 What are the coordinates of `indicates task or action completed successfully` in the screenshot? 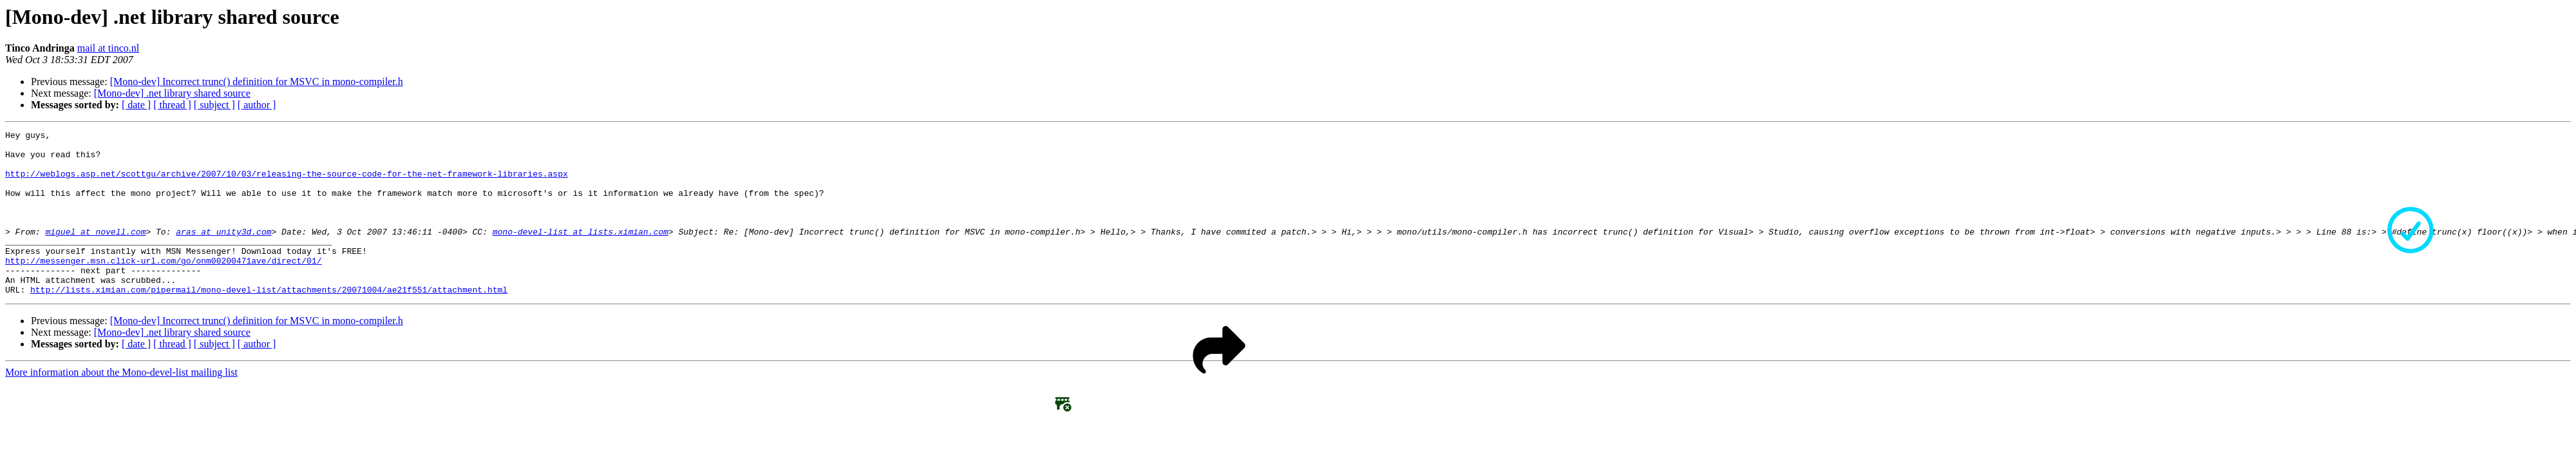 It's located at (2410, 230).